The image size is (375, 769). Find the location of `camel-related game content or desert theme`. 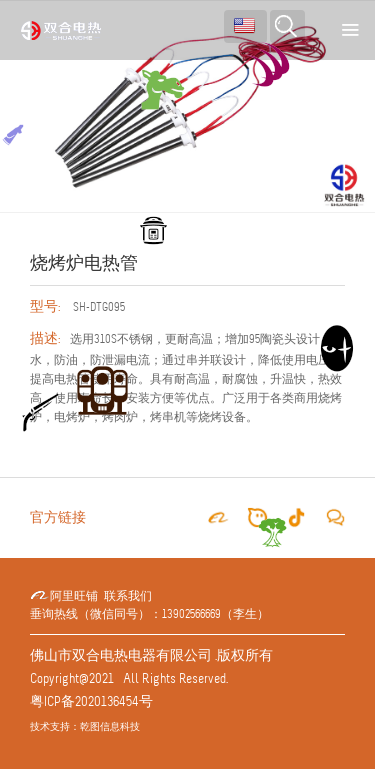

camel-related game content or desert theme is located at coordinates (163, 88).